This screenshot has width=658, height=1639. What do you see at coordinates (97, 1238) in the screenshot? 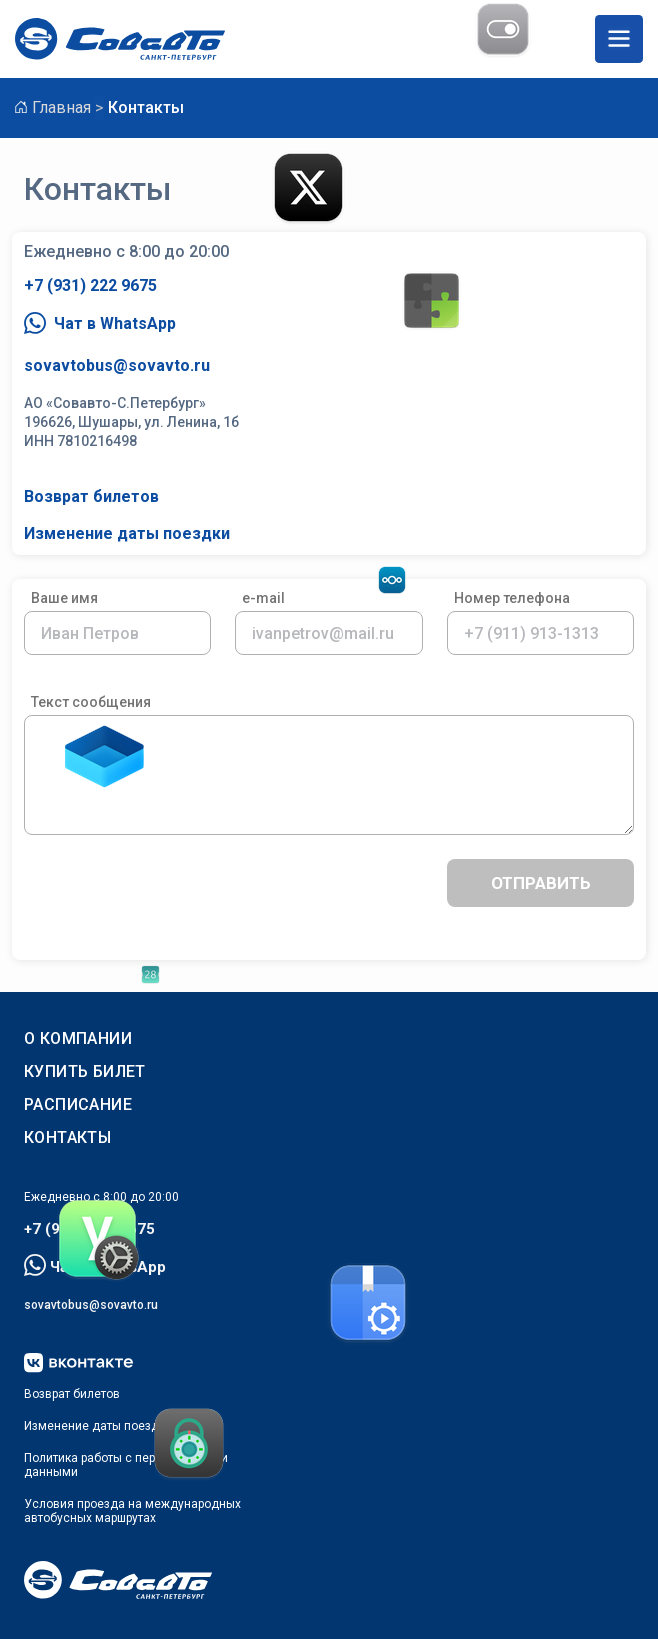
I see `open yubikey personalization settings` at bounding box center [97, 1238].